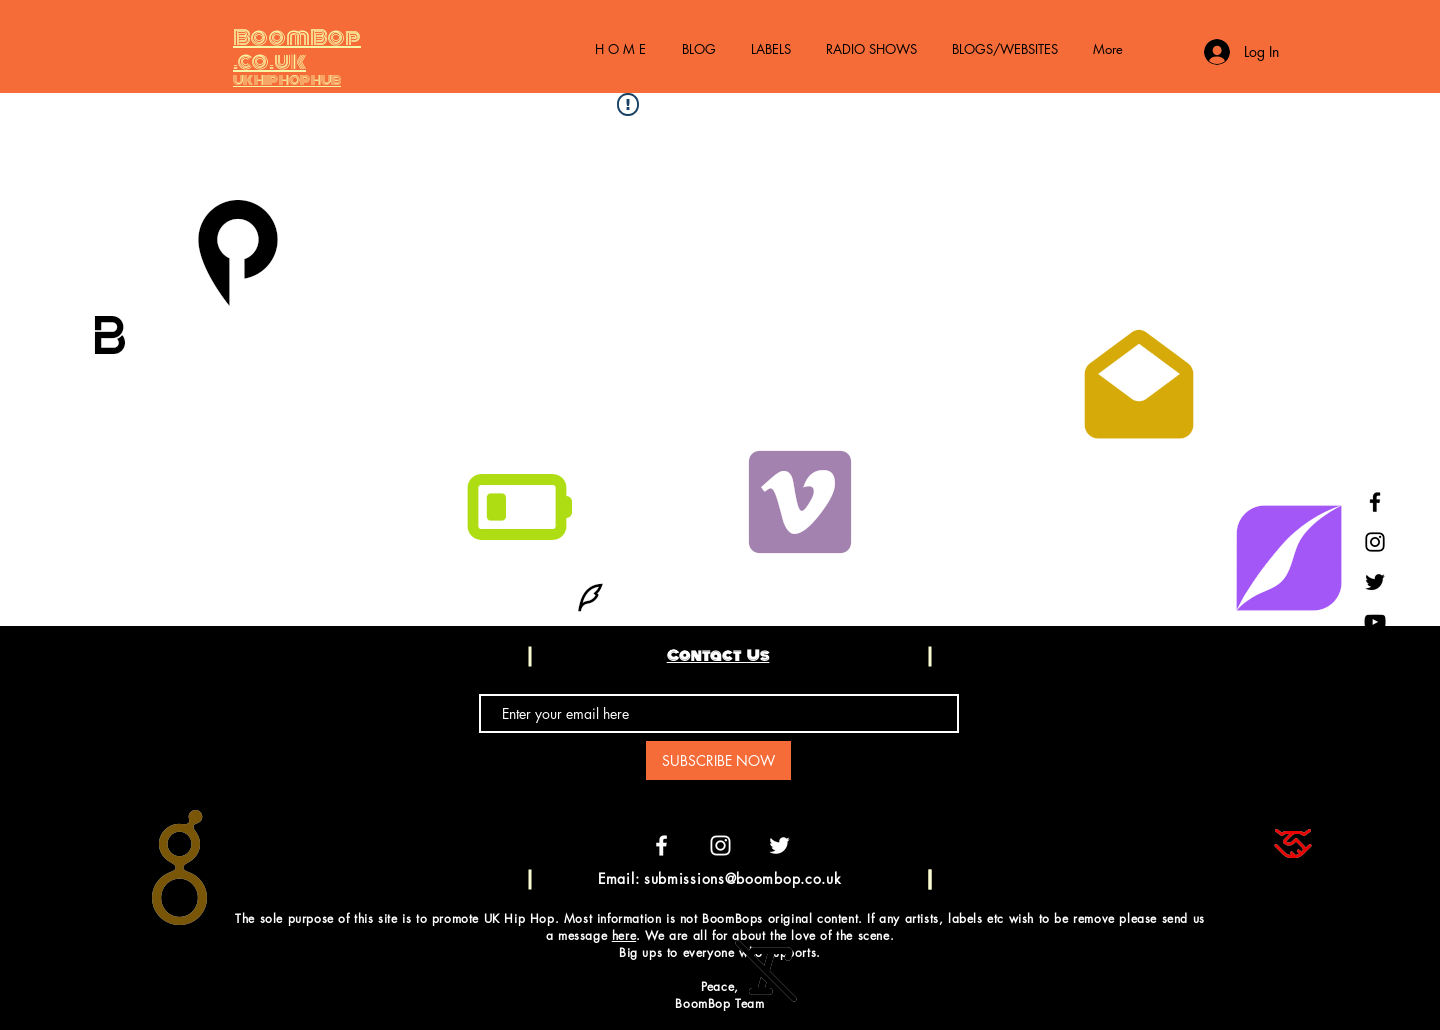 This screenshot has height=1030, width=1440. I want to click on brenntag company logo, so click(110, 335).